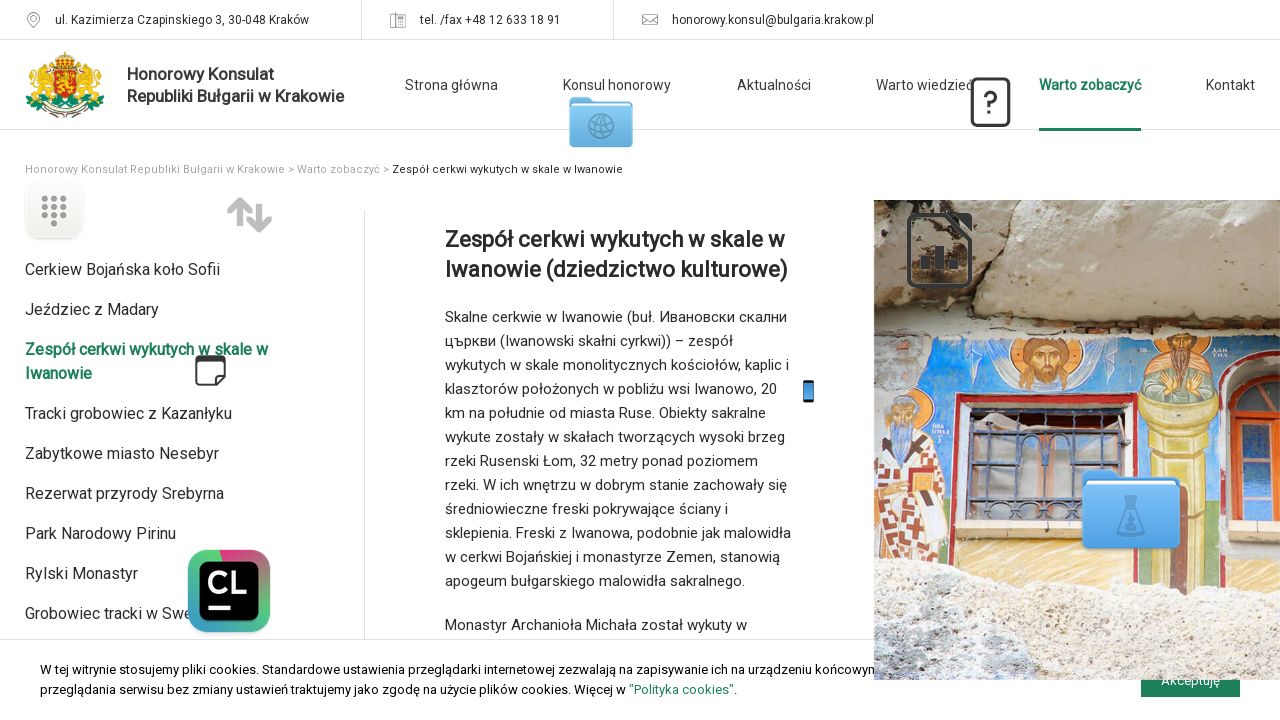 This screenshot has height=720, width=1280. What do you see at coordinates (990, 100) in the screenshot?
I see `access help documentation` at bounding box center [990, 100].